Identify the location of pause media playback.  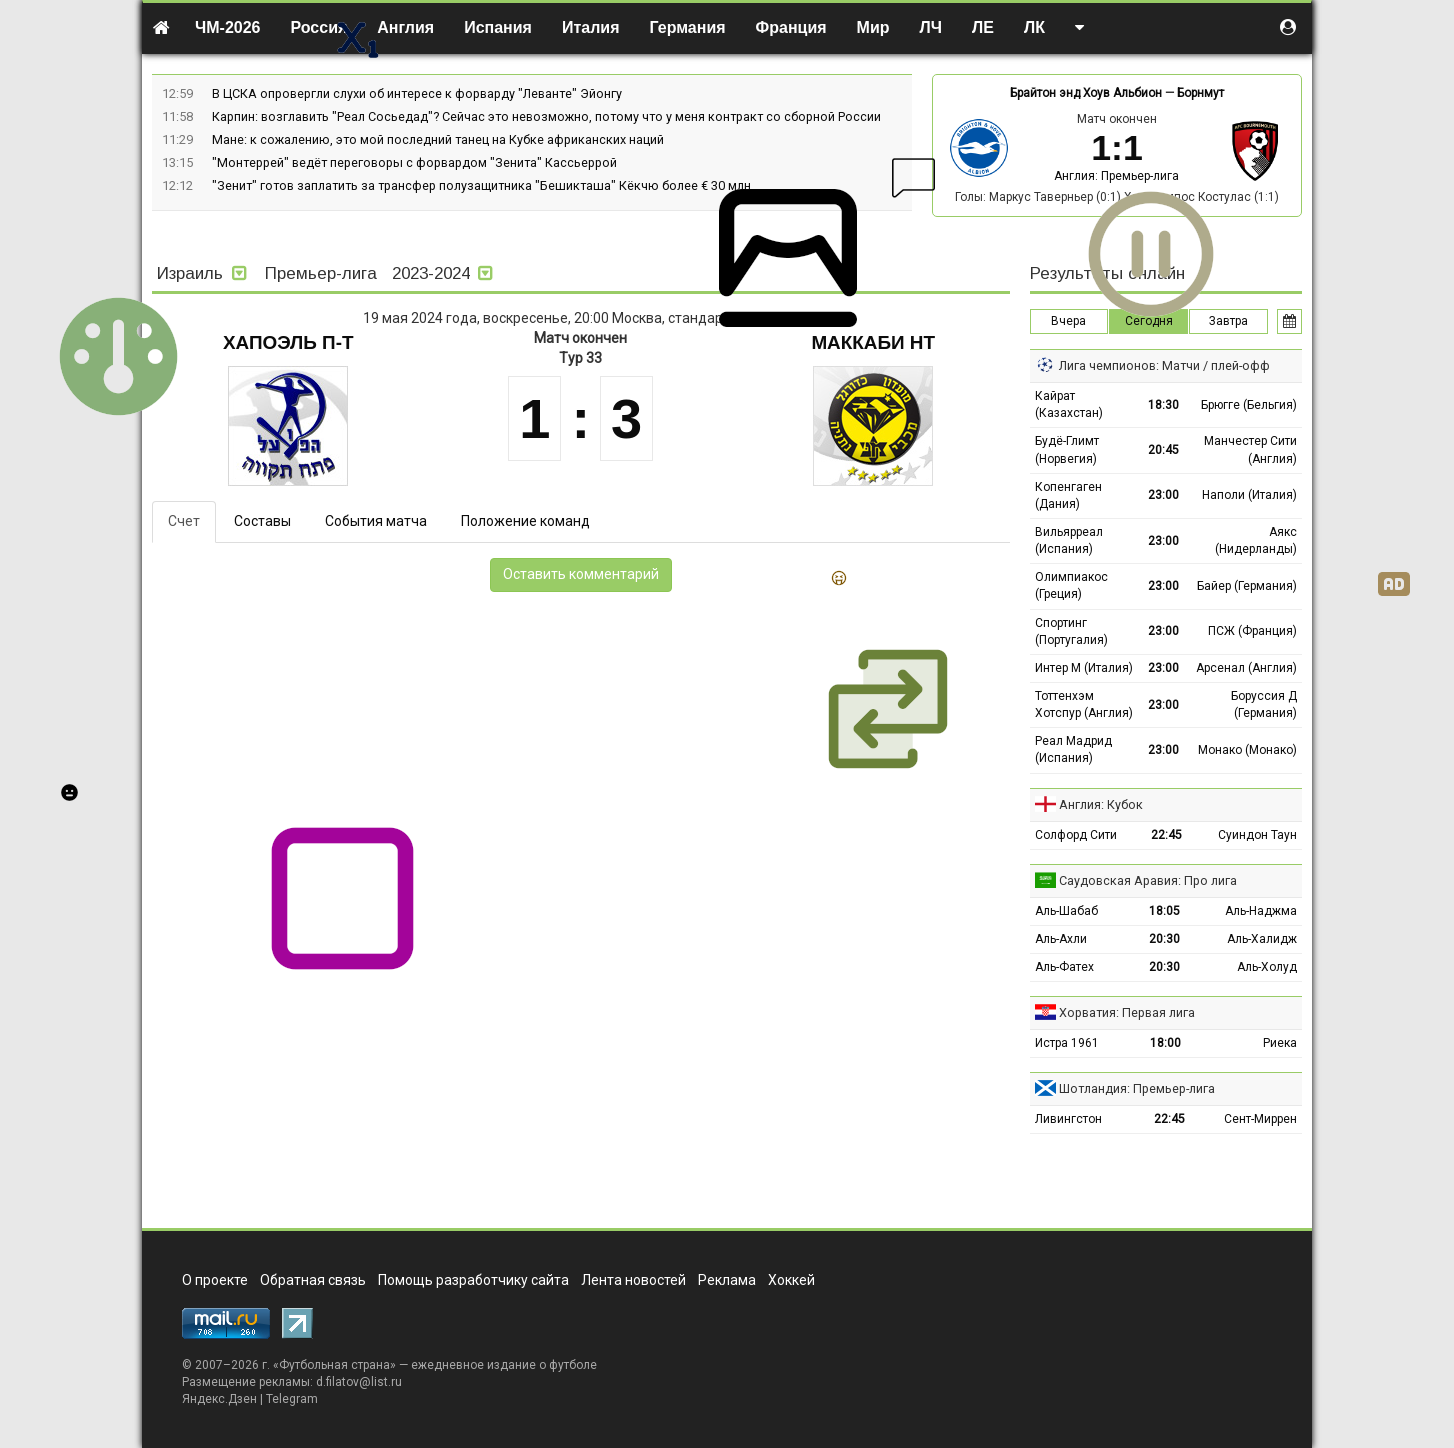
(1151, 254).